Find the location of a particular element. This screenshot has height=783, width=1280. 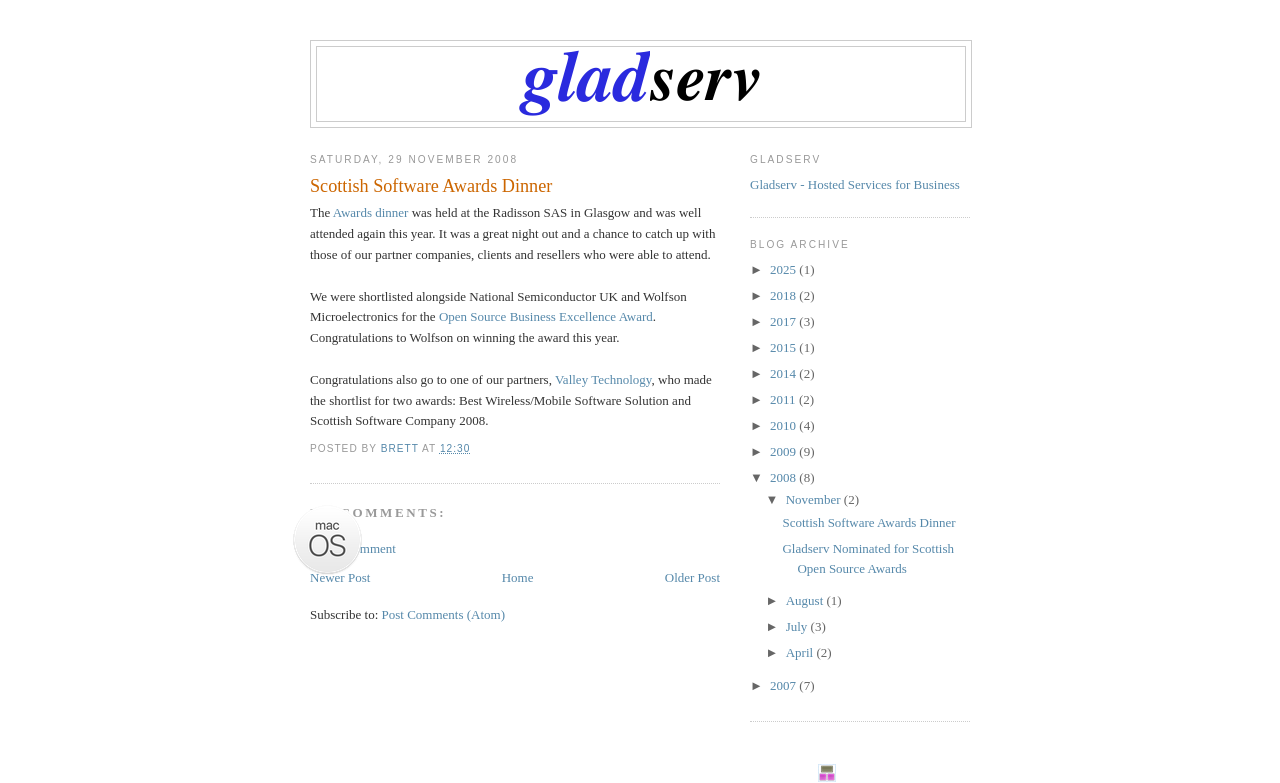

select all items in the current view is located at coordinates (827, 773).